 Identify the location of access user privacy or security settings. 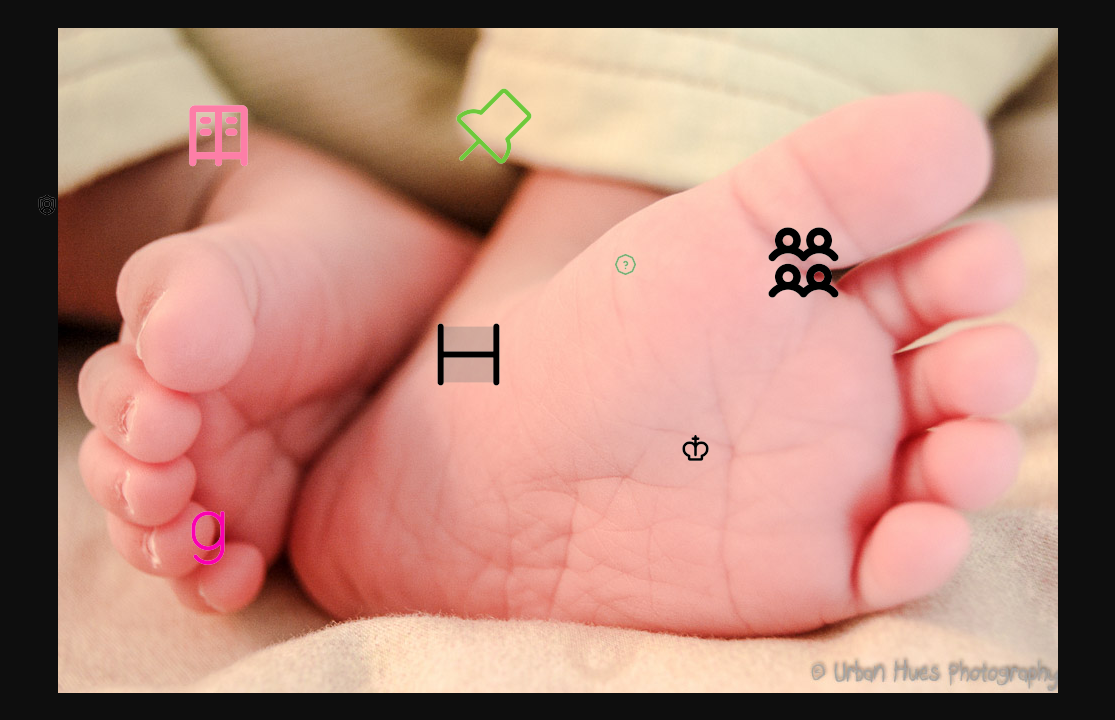
(47, 205).